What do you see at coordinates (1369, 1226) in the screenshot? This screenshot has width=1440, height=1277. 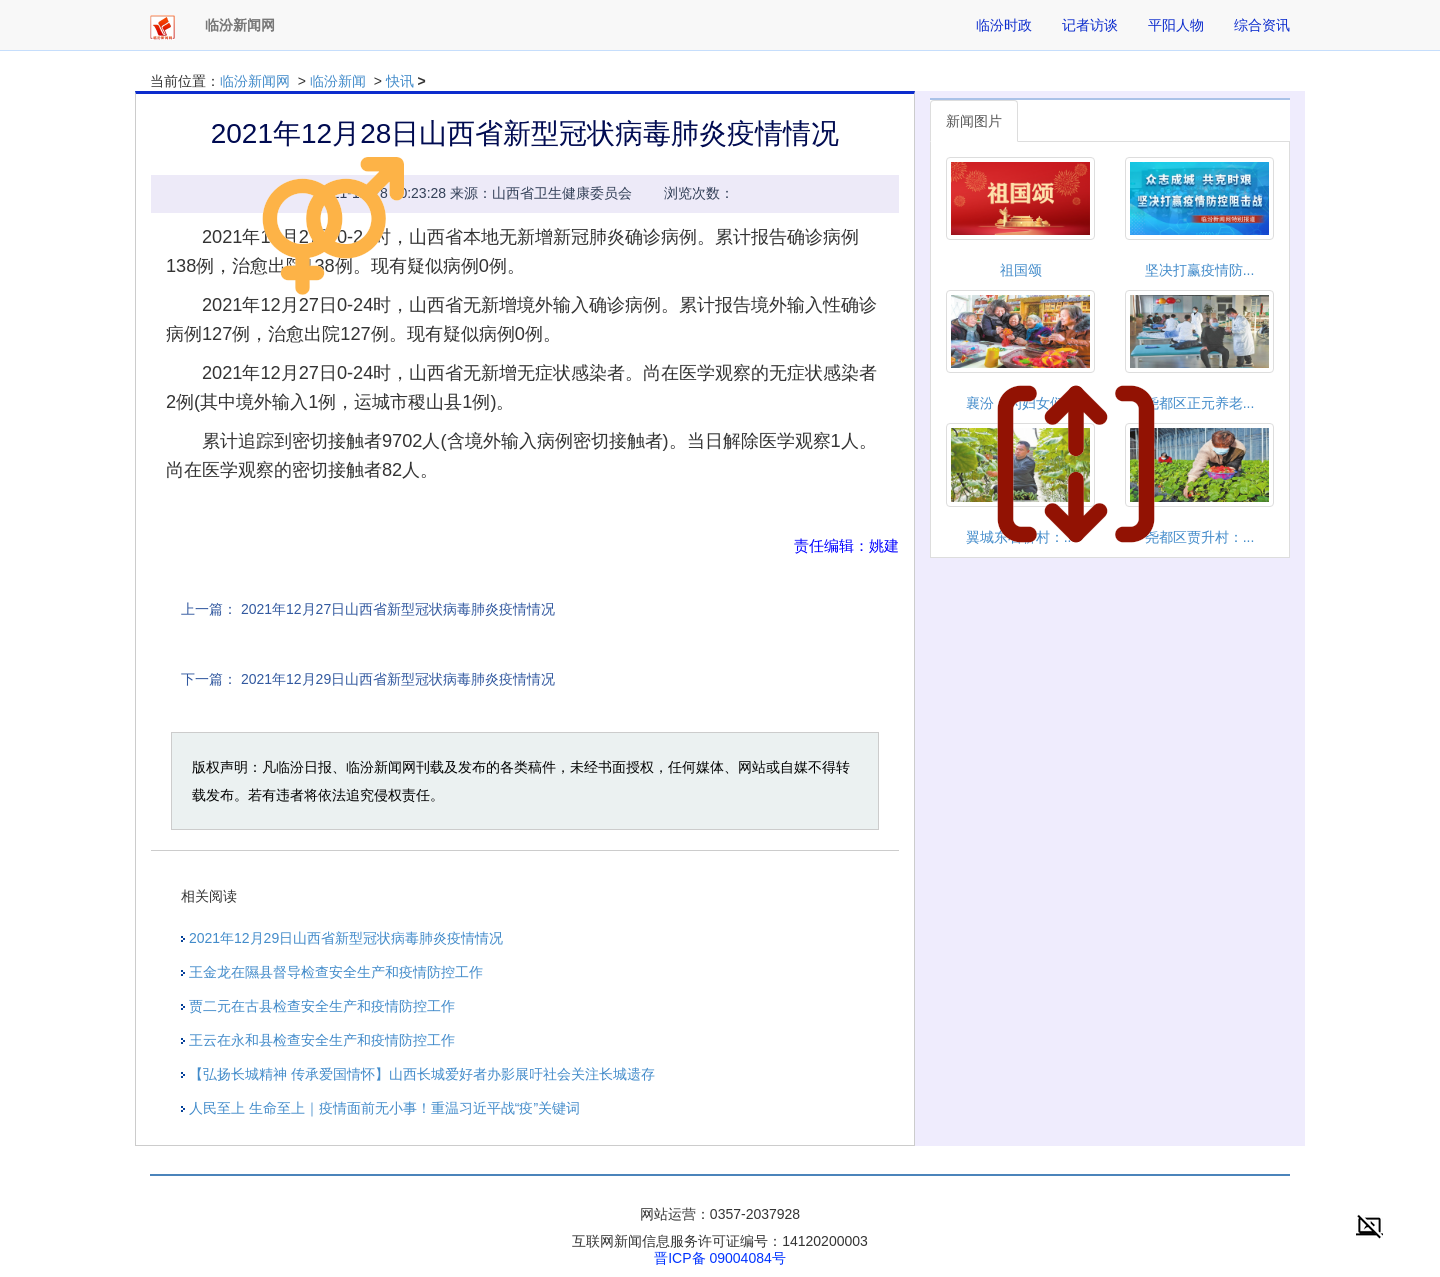 I see `stop sharing your screen` at bounding box center [1369, 1226].